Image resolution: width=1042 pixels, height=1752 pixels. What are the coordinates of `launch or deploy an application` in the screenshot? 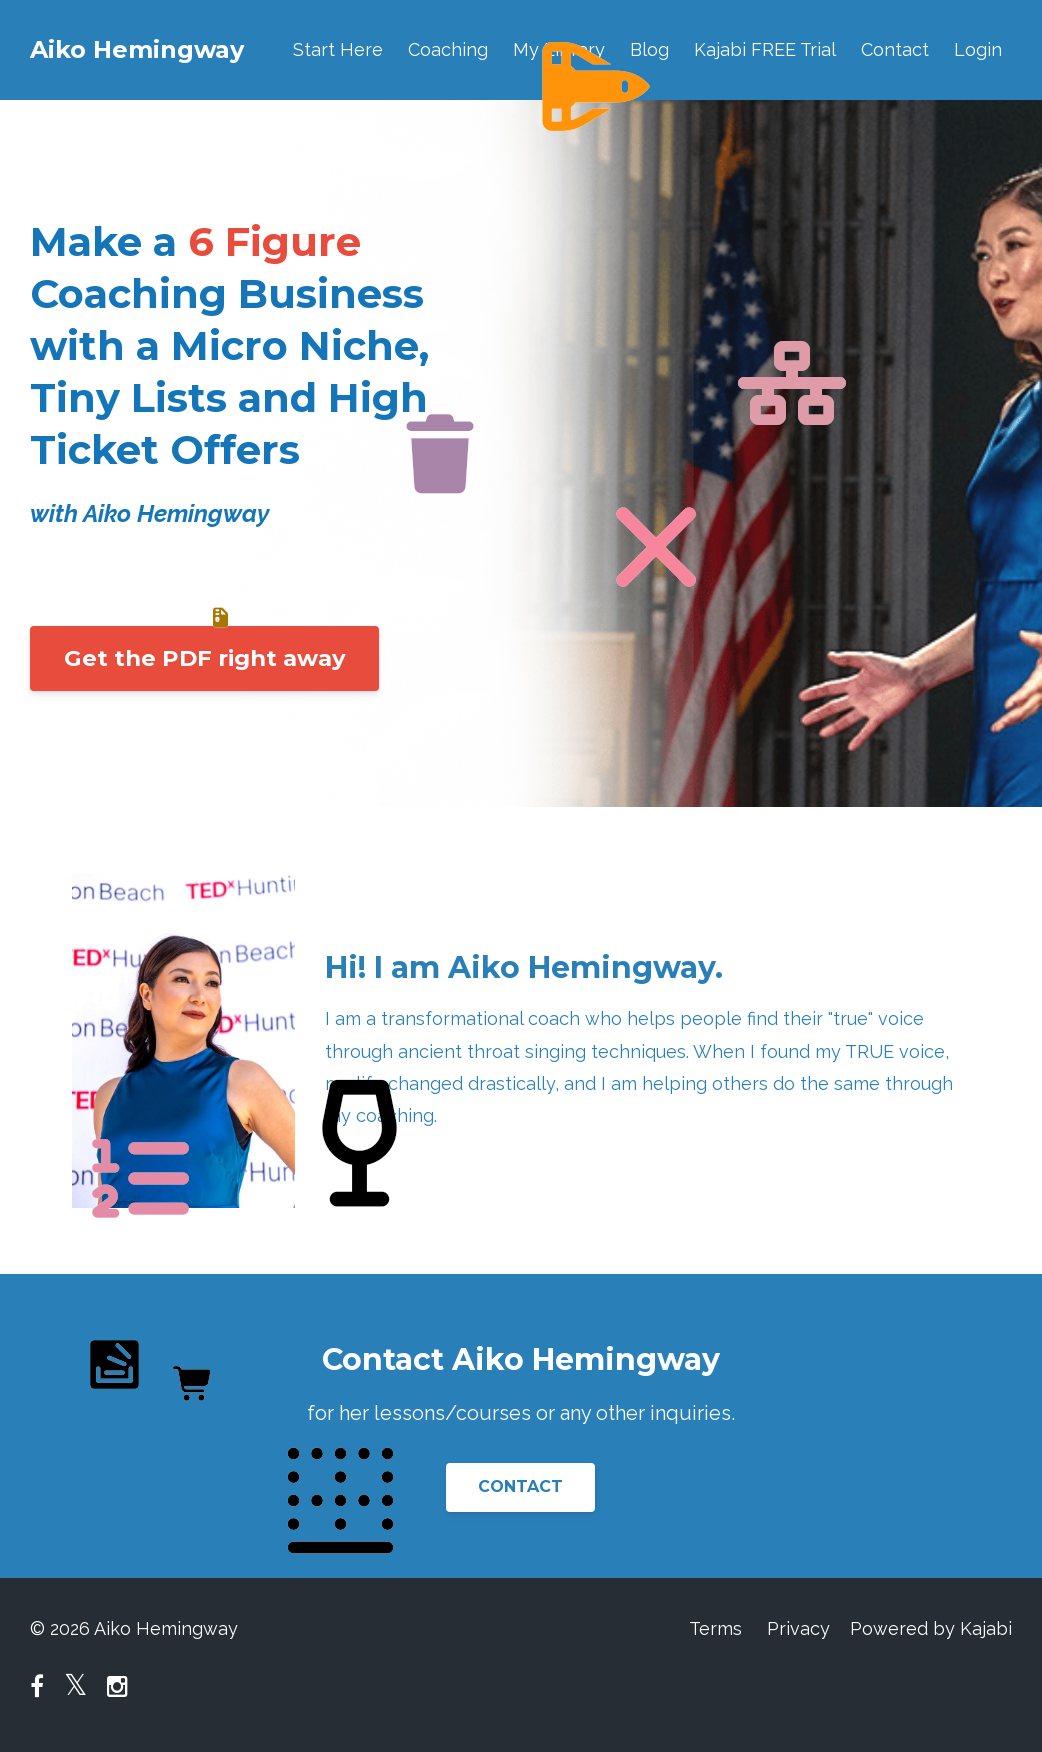 It's located at (599, 86).